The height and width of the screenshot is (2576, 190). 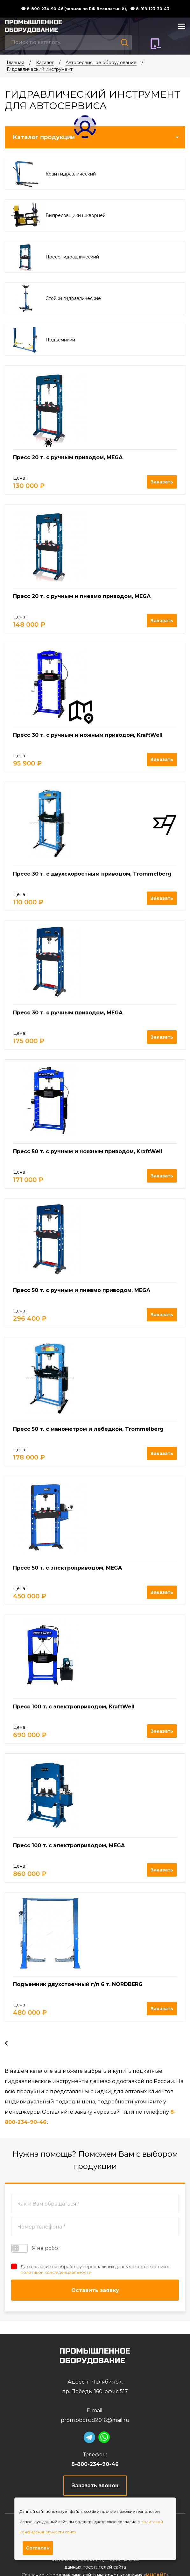 I want to click on indicates bug or error in the system, so click(x=48, y=443).